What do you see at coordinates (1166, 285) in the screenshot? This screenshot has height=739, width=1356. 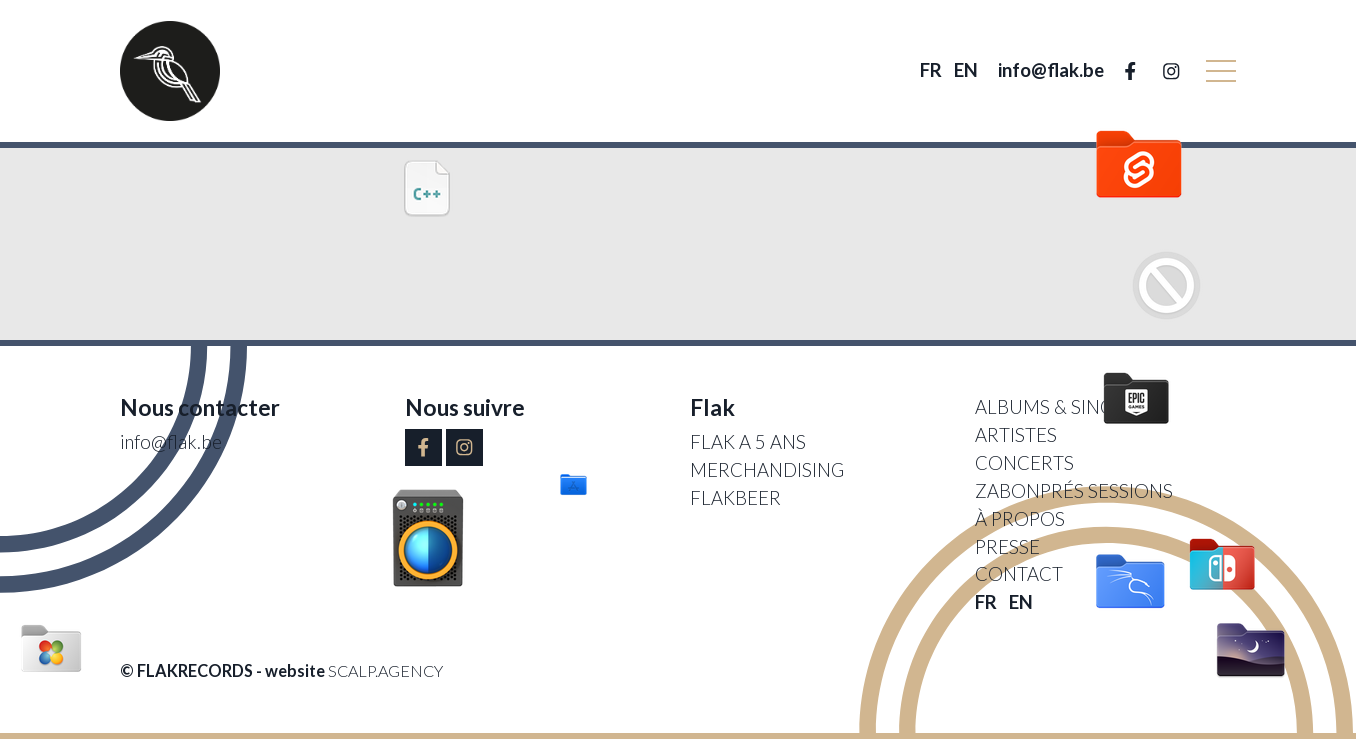 I see `indicates an unsupported file, feature, or action` at bounding box center [1166, 285].